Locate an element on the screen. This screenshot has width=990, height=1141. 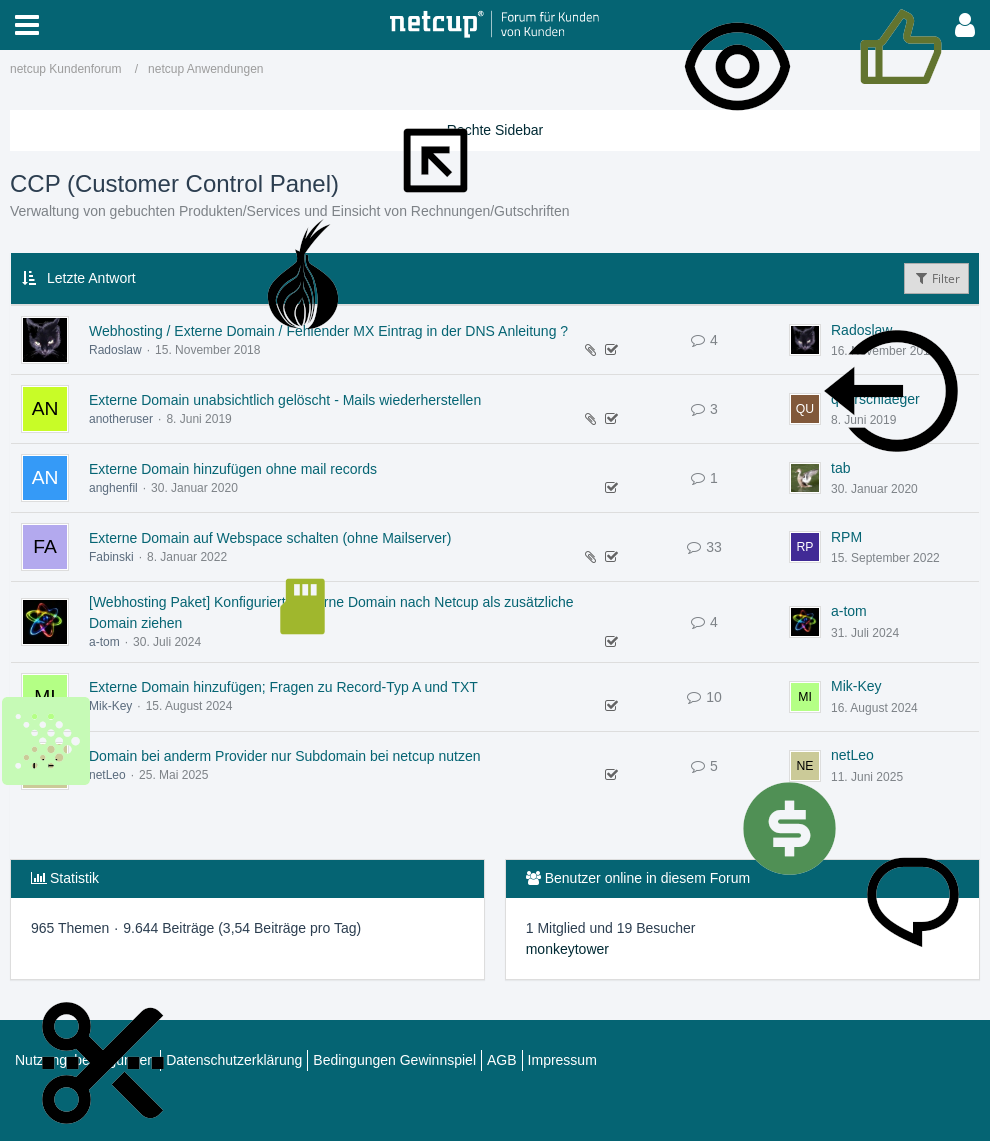
view account balance or financial summary is located at coordinates (789, 828).